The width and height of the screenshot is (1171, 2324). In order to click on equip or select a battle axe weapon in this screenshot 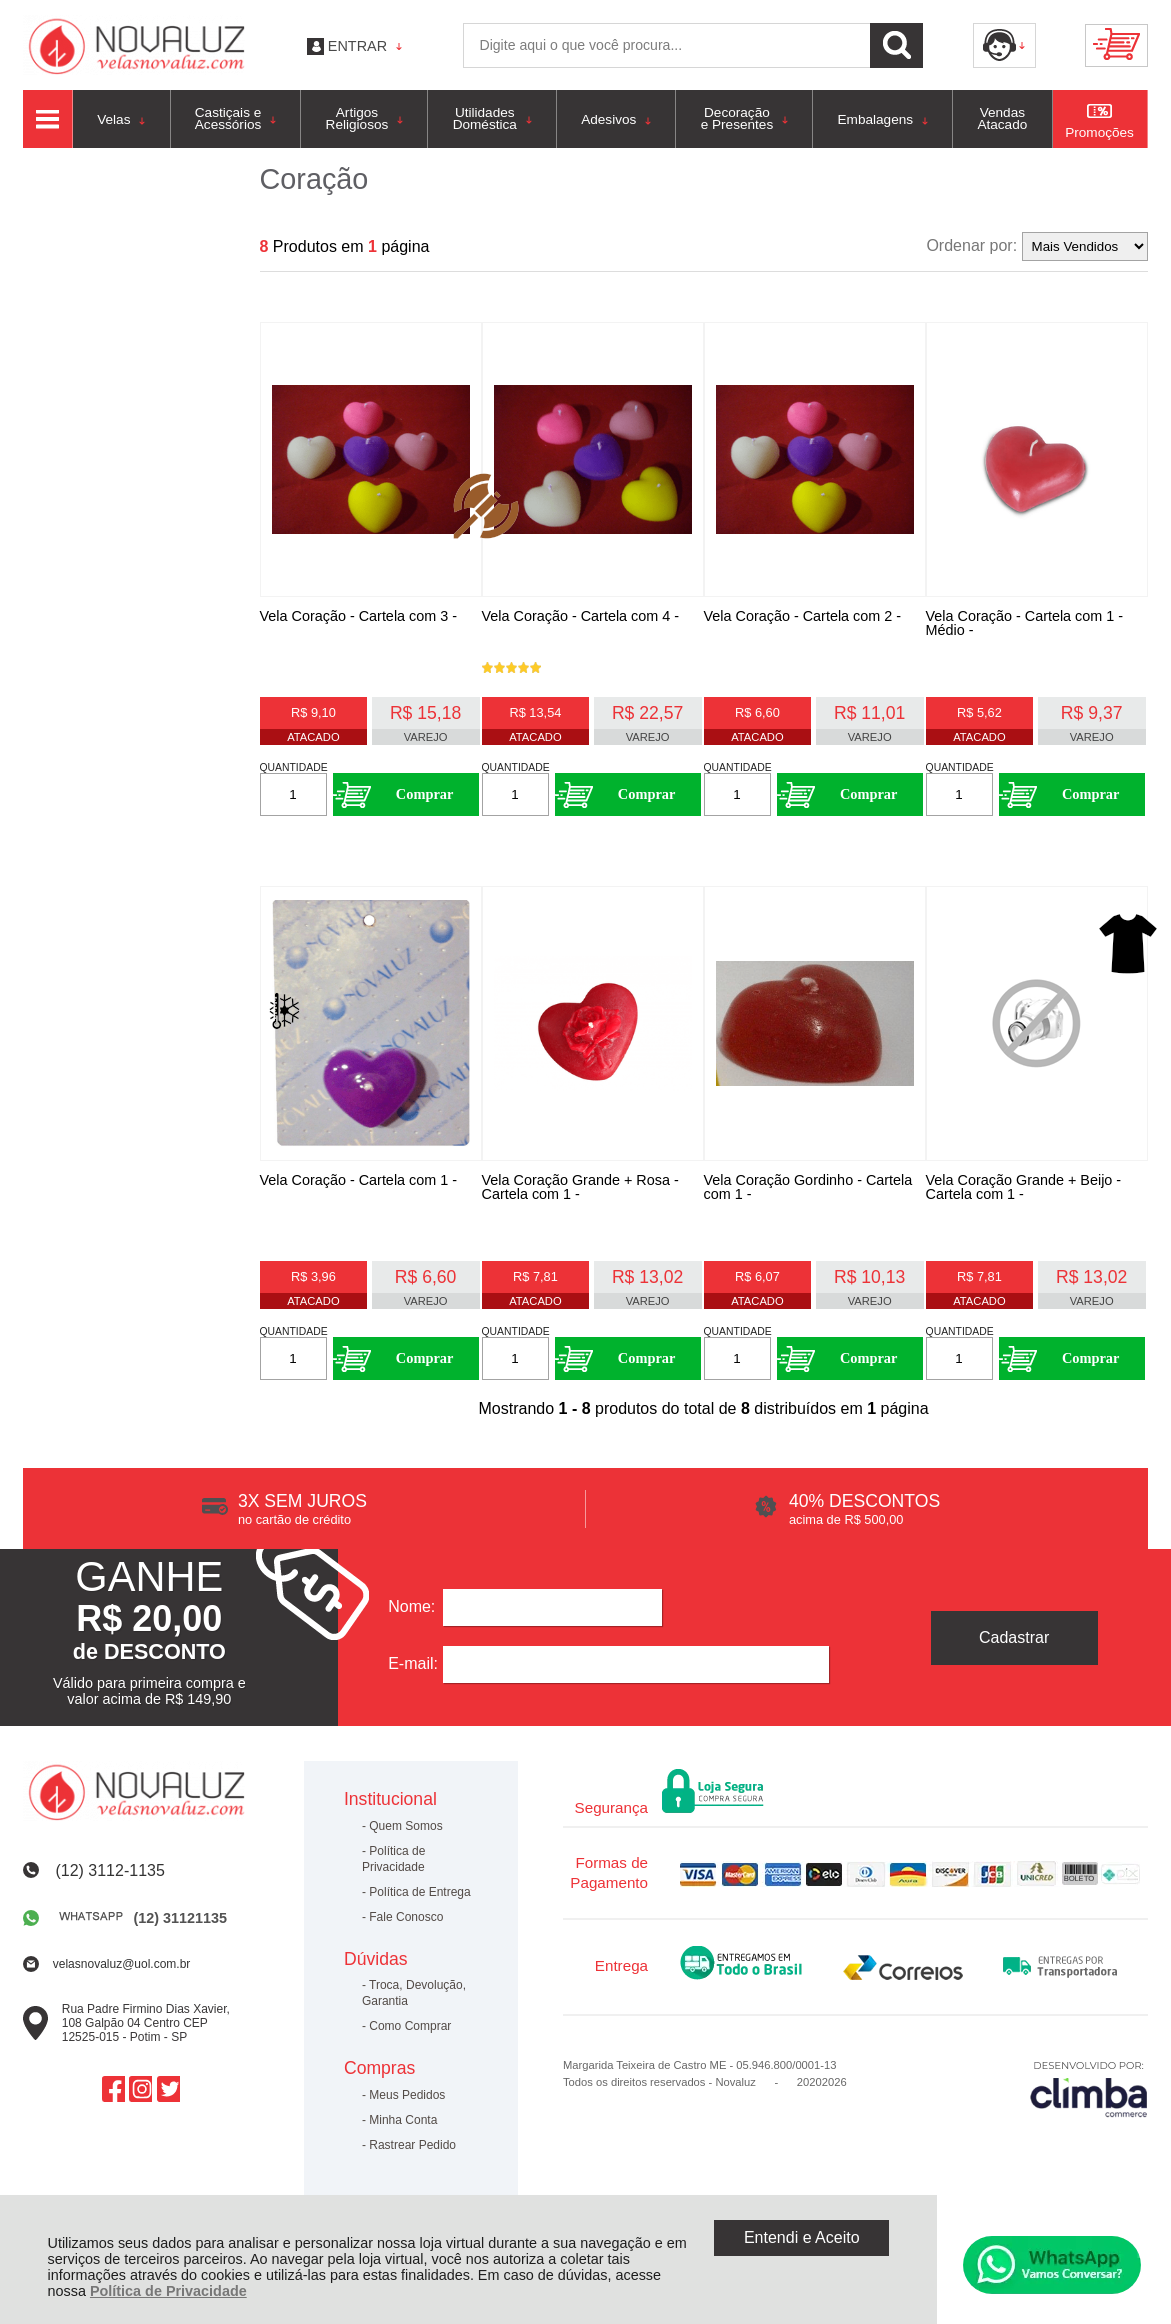, I will do `click(486, 506)`.